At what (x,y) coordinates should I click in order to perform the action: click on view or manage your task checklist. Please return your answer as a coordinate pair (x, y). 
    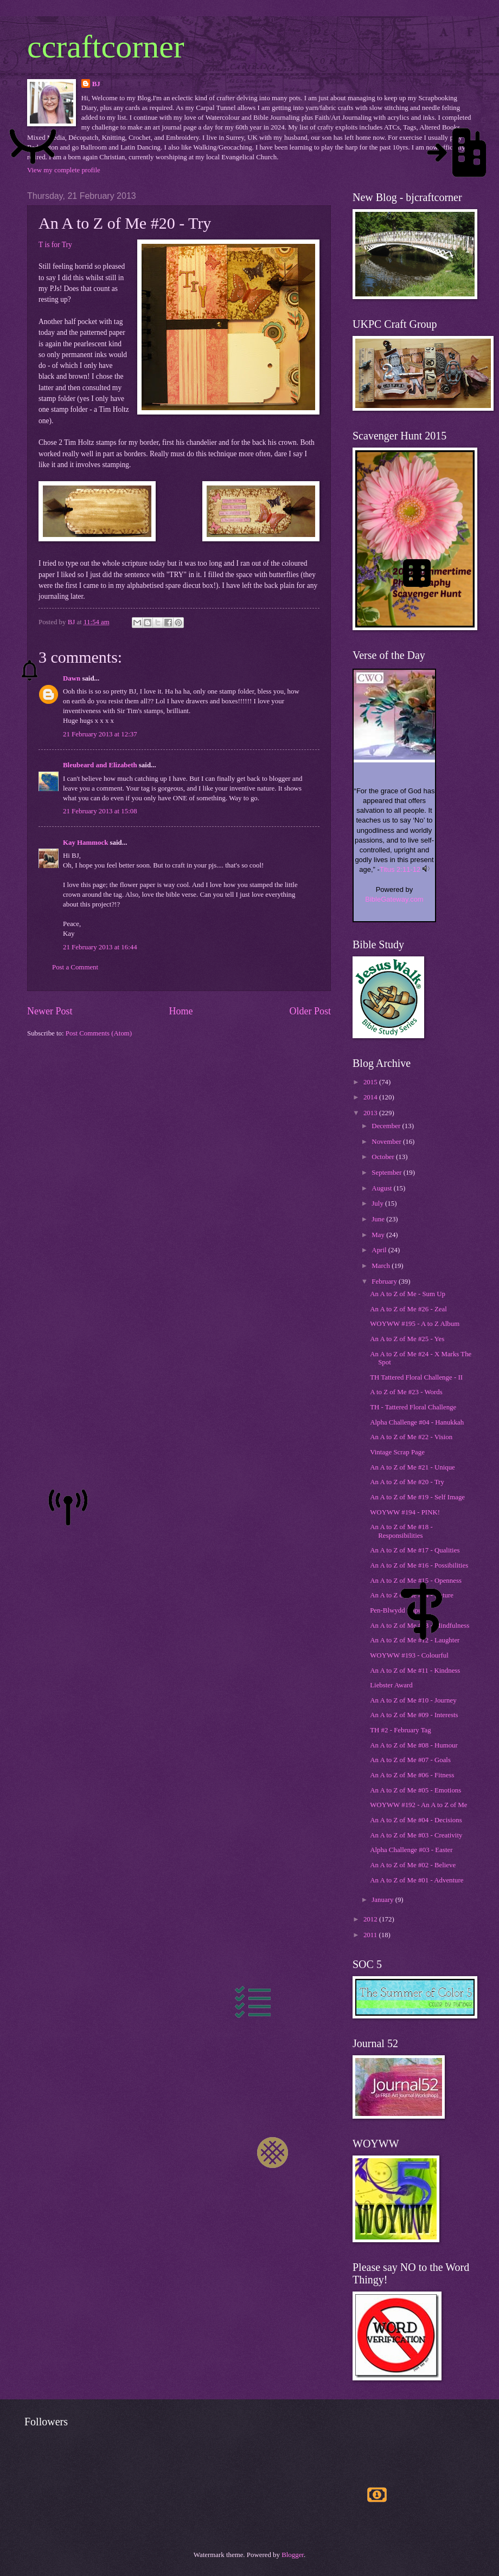
    Looking at the image, I should click on (251, 2002).